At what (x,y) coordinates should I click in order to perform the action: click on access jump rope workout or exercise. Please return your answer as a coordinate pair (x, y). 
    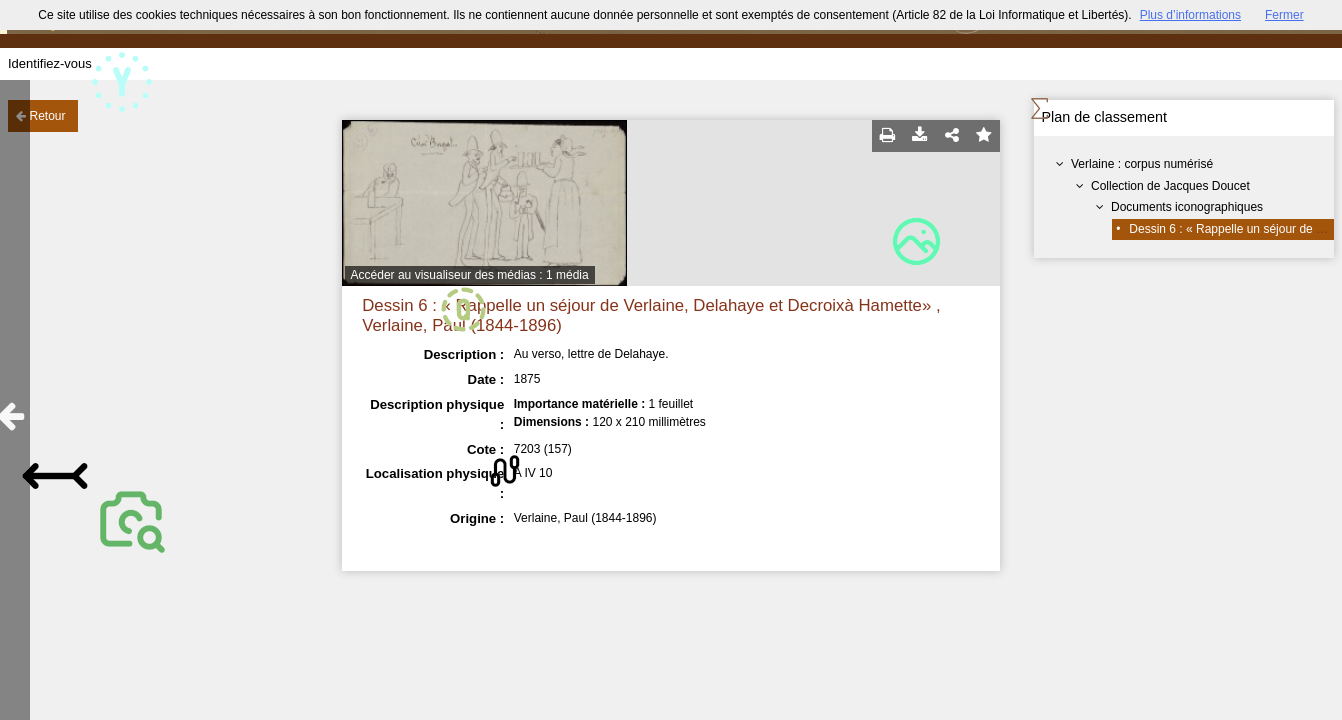
    Looking at the image, I should click on (505, 471).